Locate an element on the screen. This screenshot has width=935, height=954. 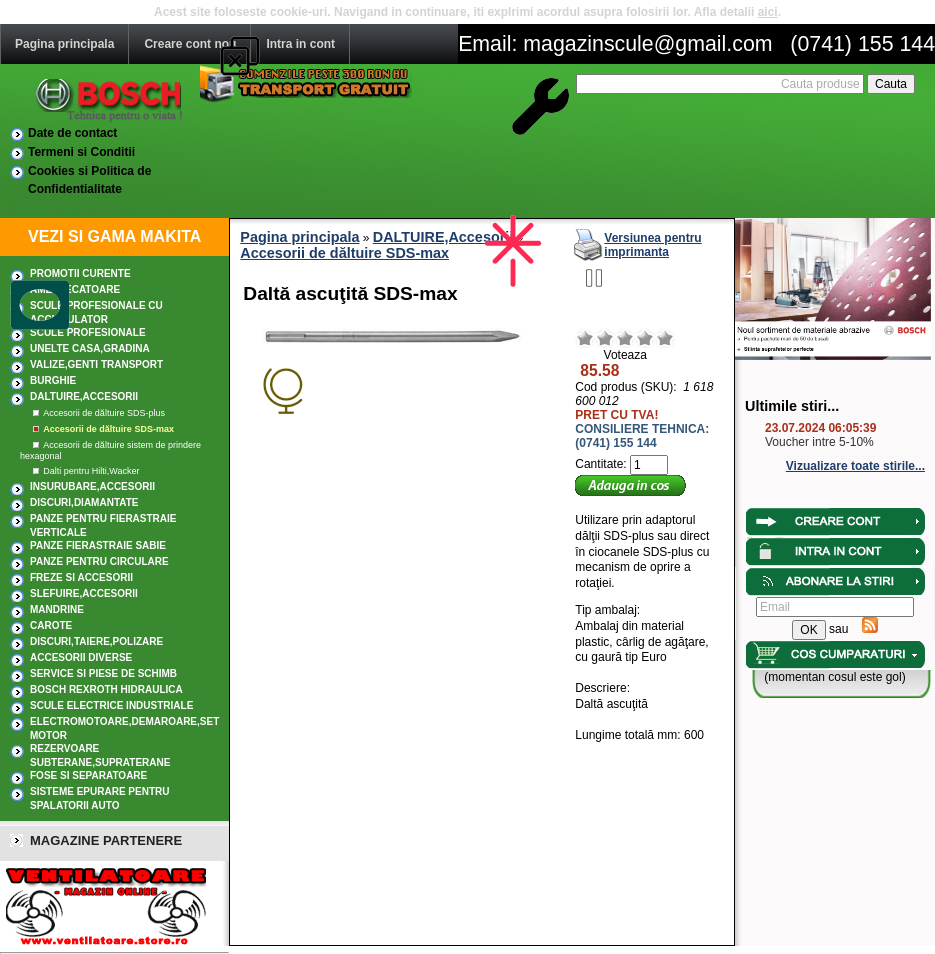
access global or international settings is located at coordinates (284, 389).